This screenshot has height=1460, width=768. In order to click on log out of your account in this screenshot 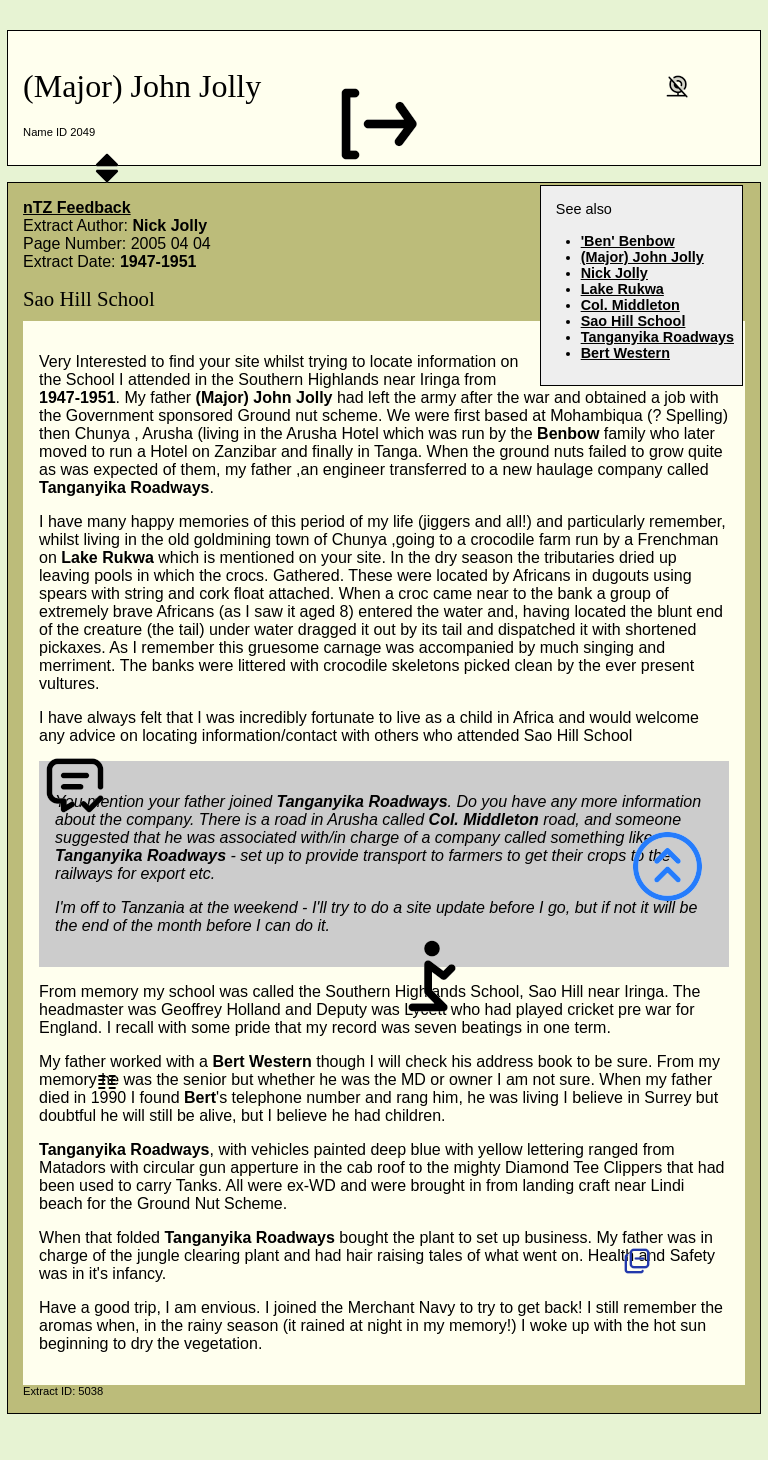, I will do `click(377, 124)`.